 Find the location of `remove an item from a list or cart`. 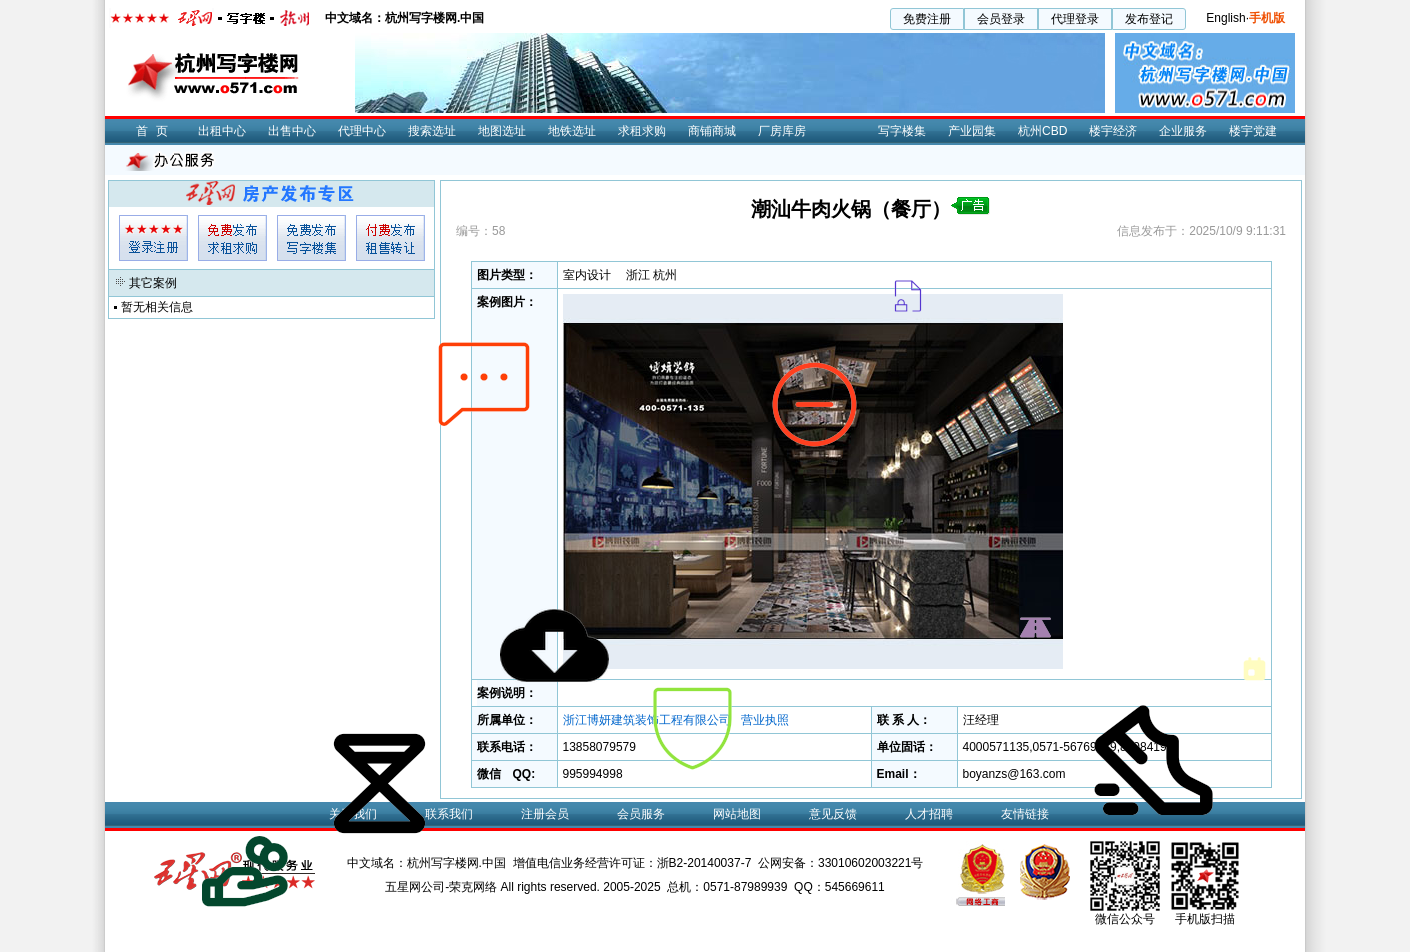

remove an item from a list or cart is located at coordinates (814, 404).